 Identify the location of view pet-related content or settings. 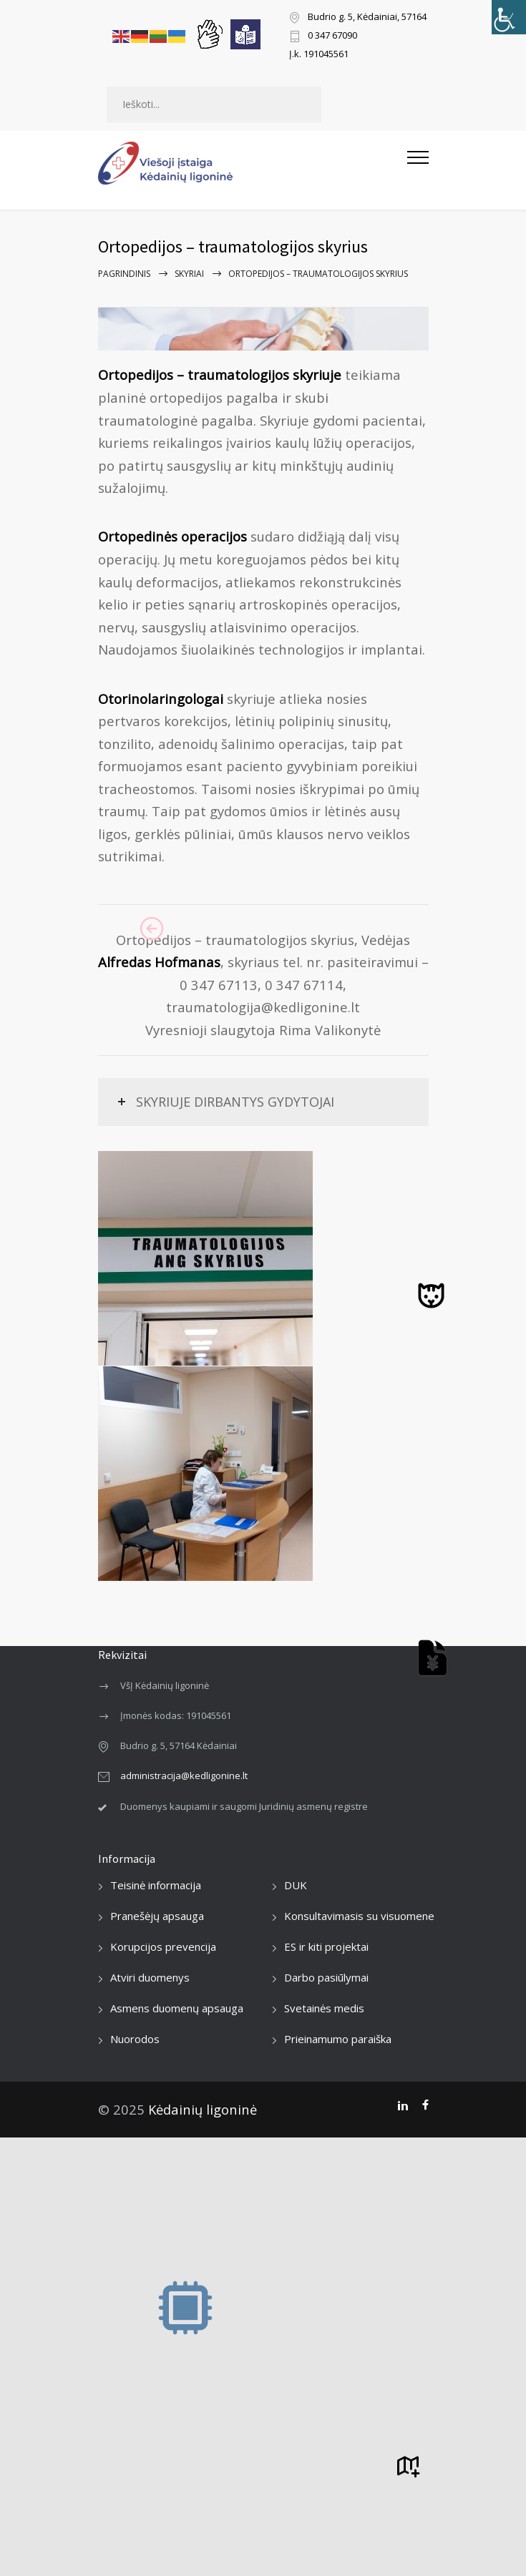
(431, 1295).